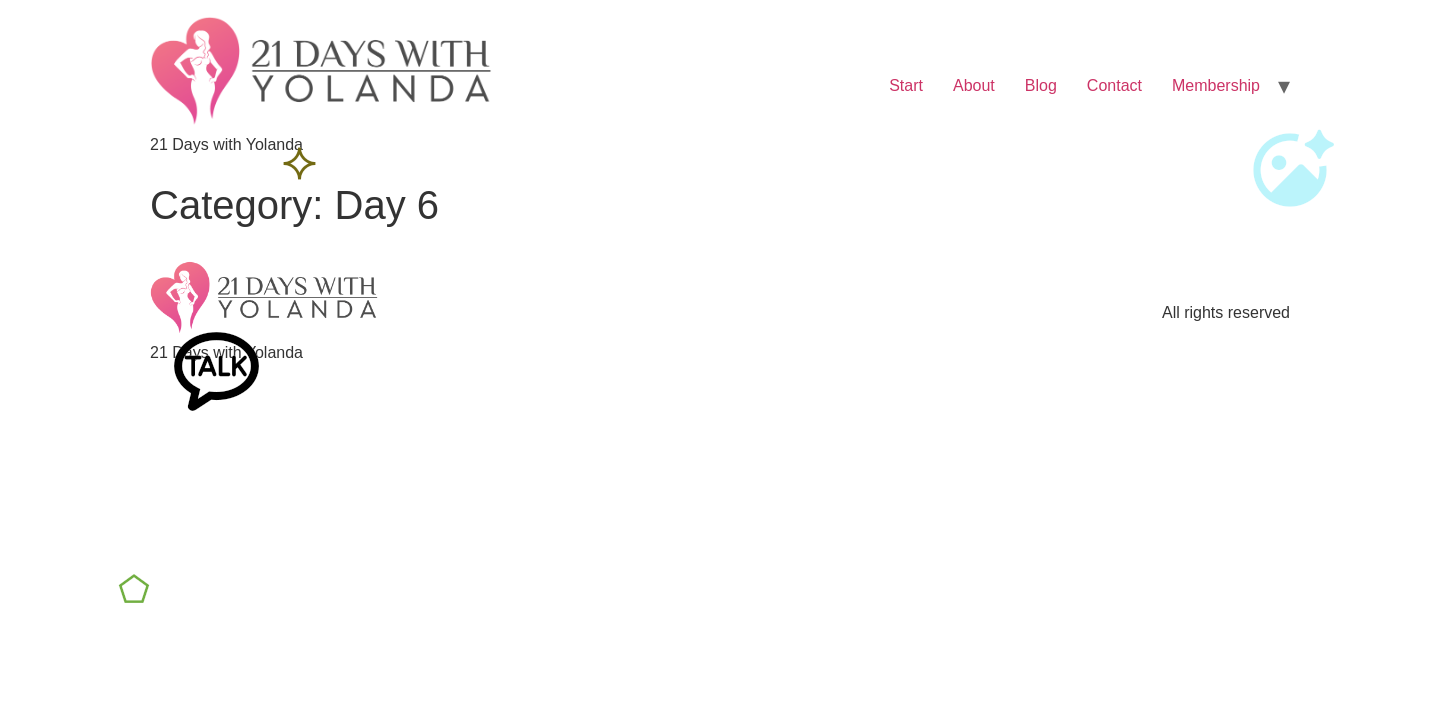 This screenshot has height=720, width=1440. What do you see at coordinates (134, 590) in the screenshot?
I see `select pentagon shape tool` at bounding box center [134, 590].